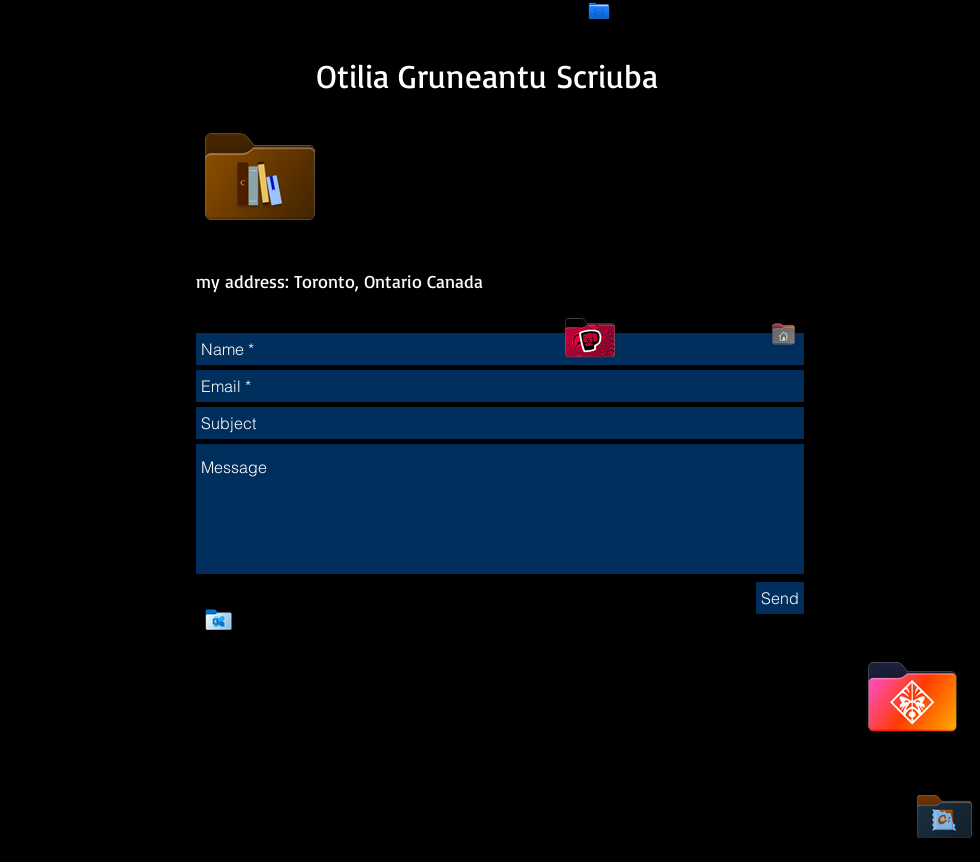 The height and width of the screenshot is (862, 980). I want to click on open calibre e-book library folder, so click(259, 179).